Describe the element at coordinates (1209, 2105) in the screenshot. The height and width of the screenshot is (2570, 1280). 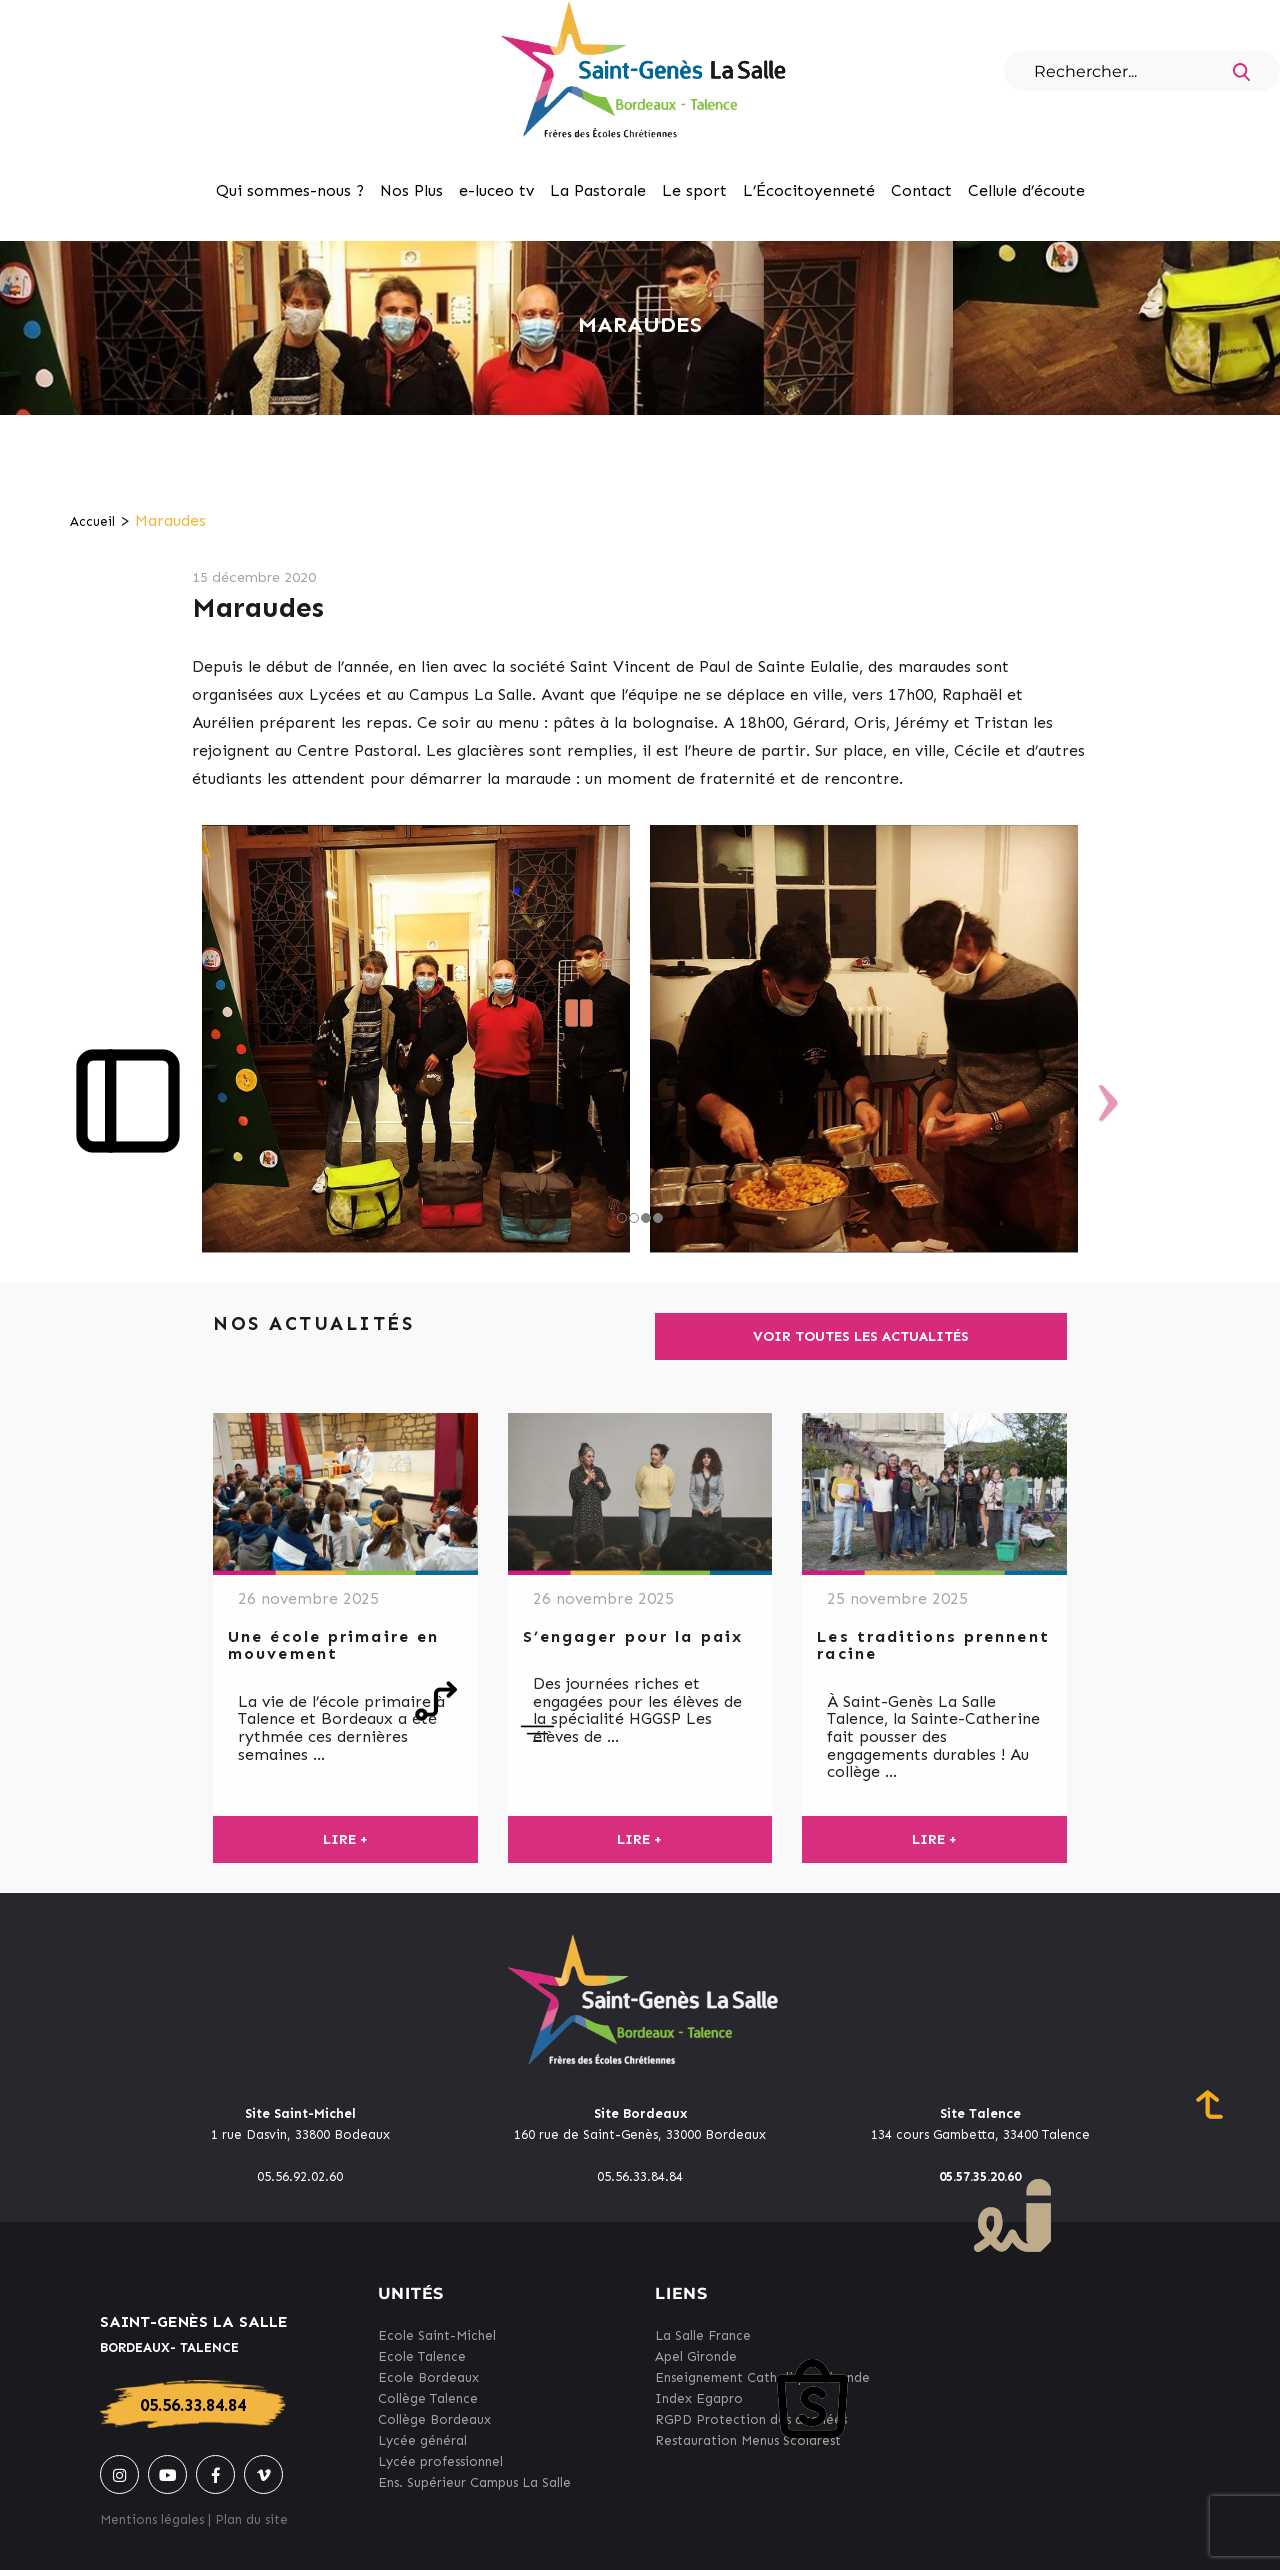
I see `go back and up in navigation hierarchy` at that location.